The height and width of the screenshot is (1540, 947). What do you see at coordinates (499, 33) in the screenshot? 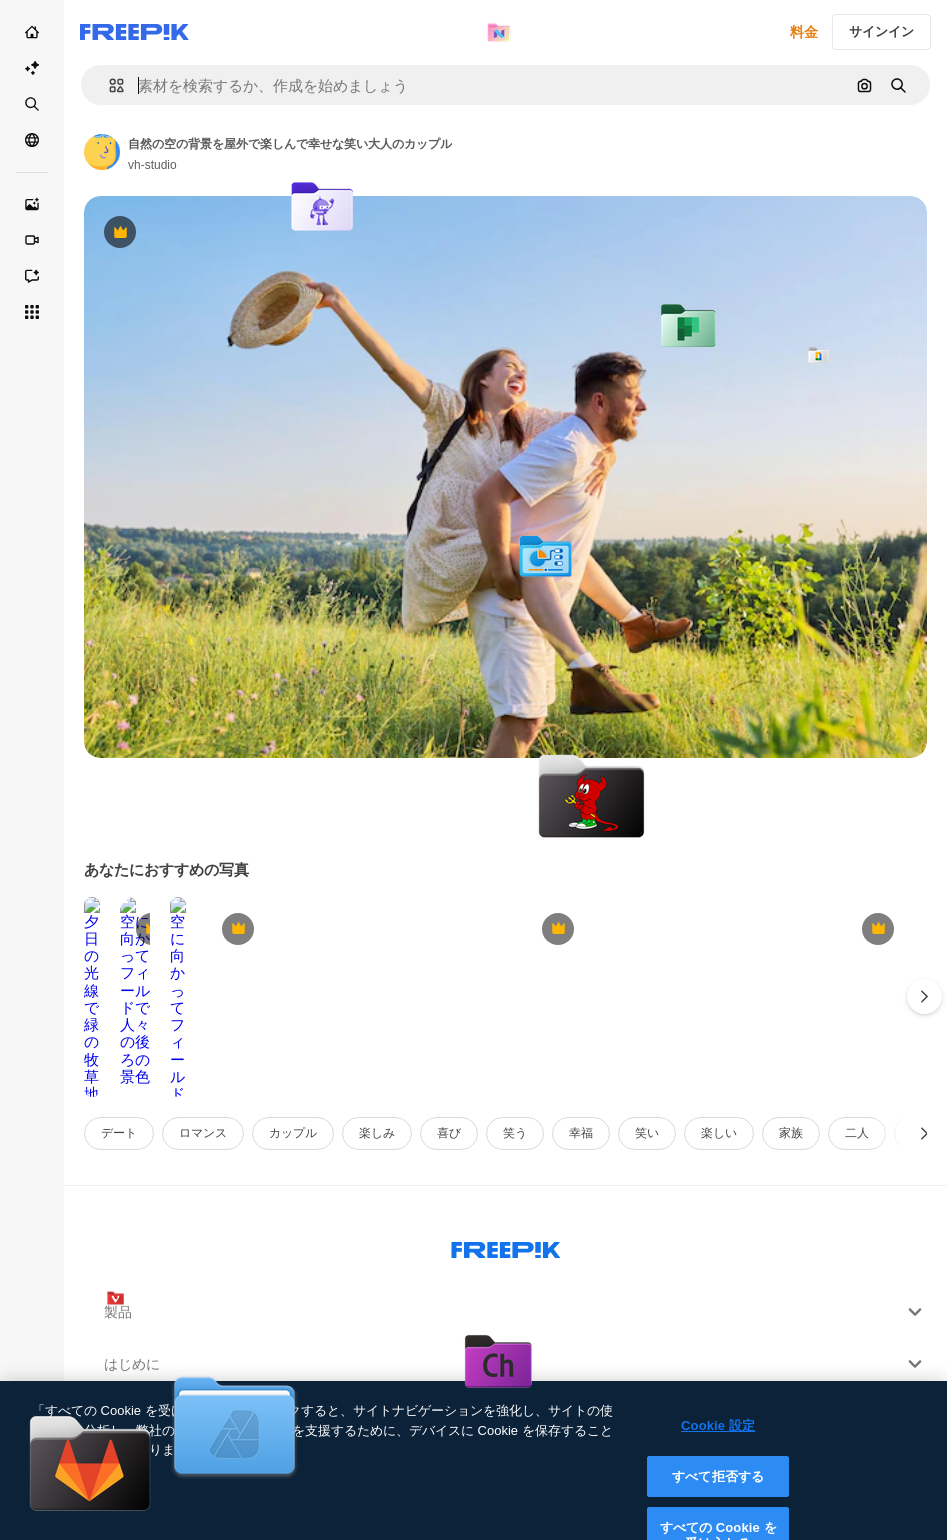
I see `open android nougat files folder` at bounding box center [499, 33].